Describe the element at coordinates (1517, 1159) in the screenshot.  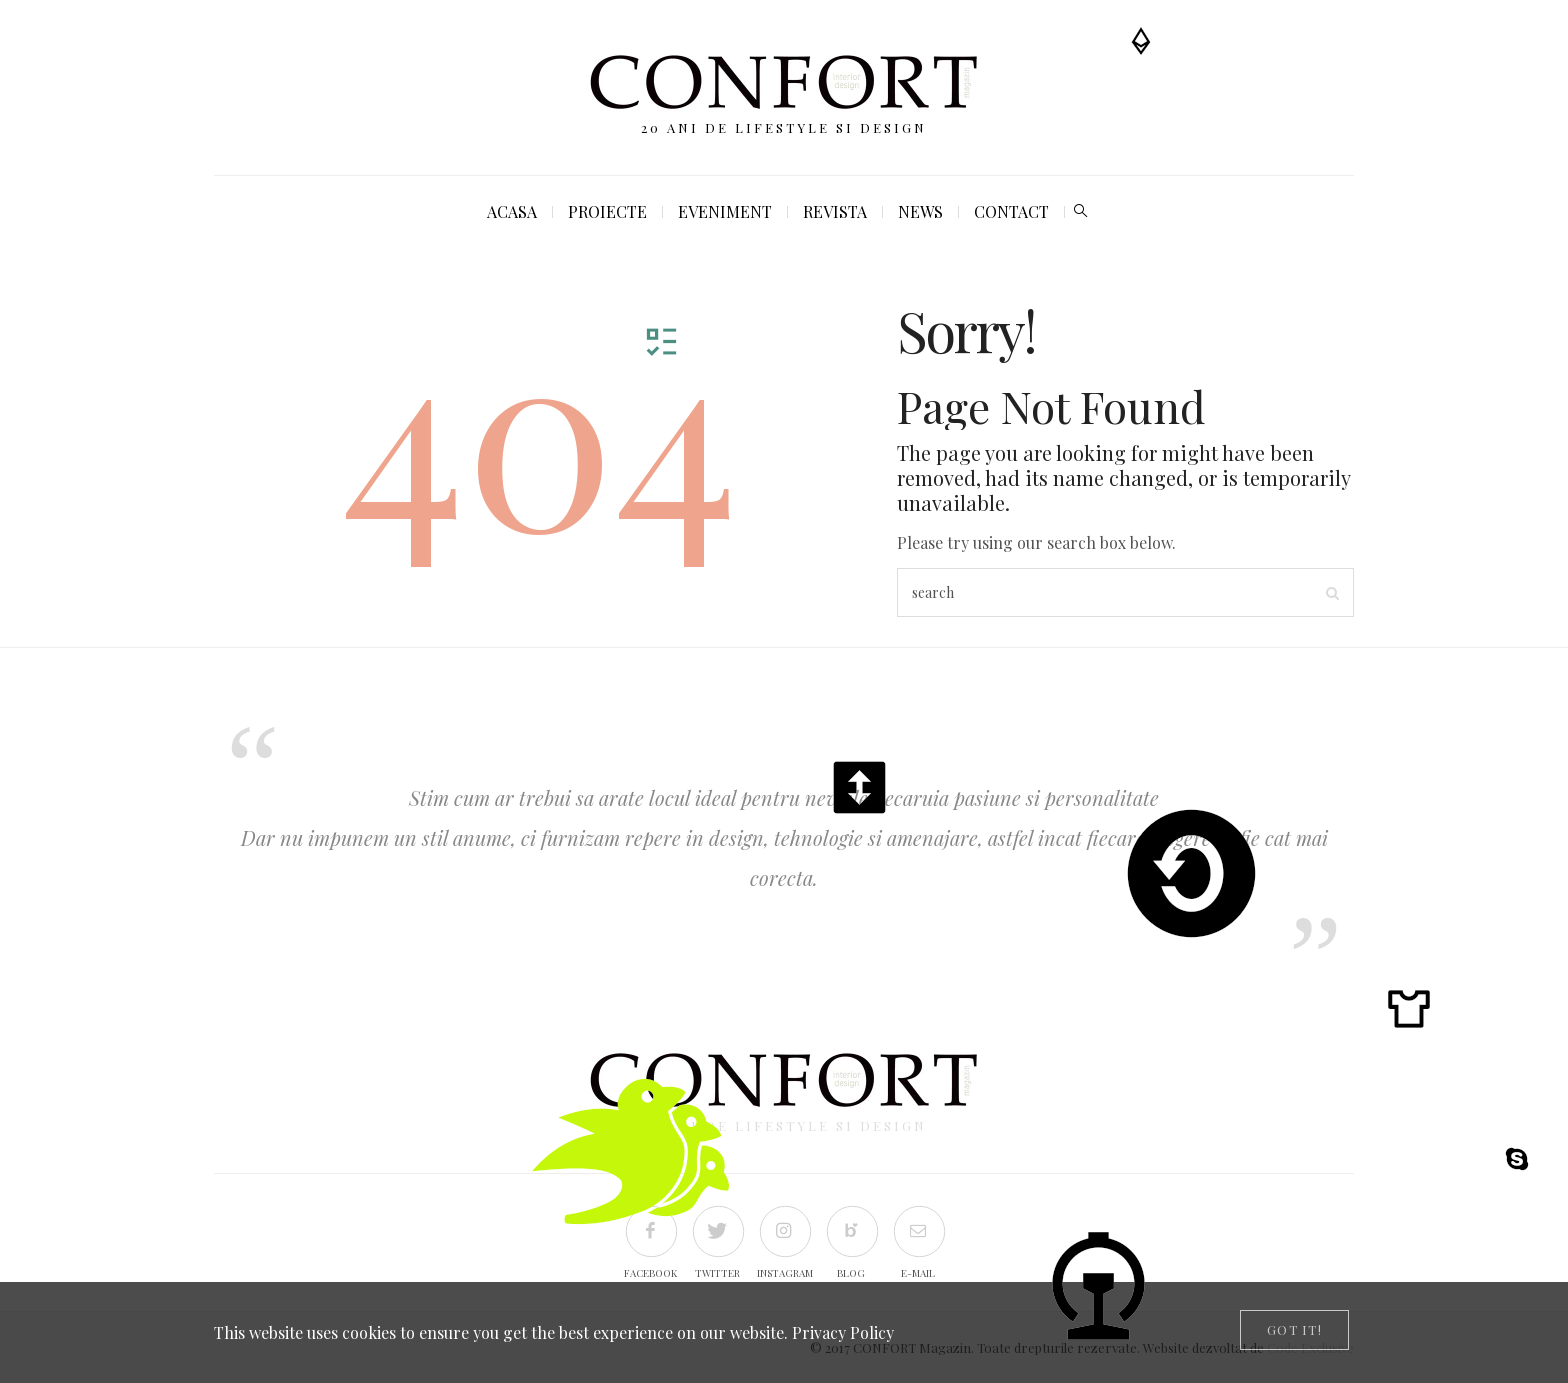
I see `open Skype app` at that location.